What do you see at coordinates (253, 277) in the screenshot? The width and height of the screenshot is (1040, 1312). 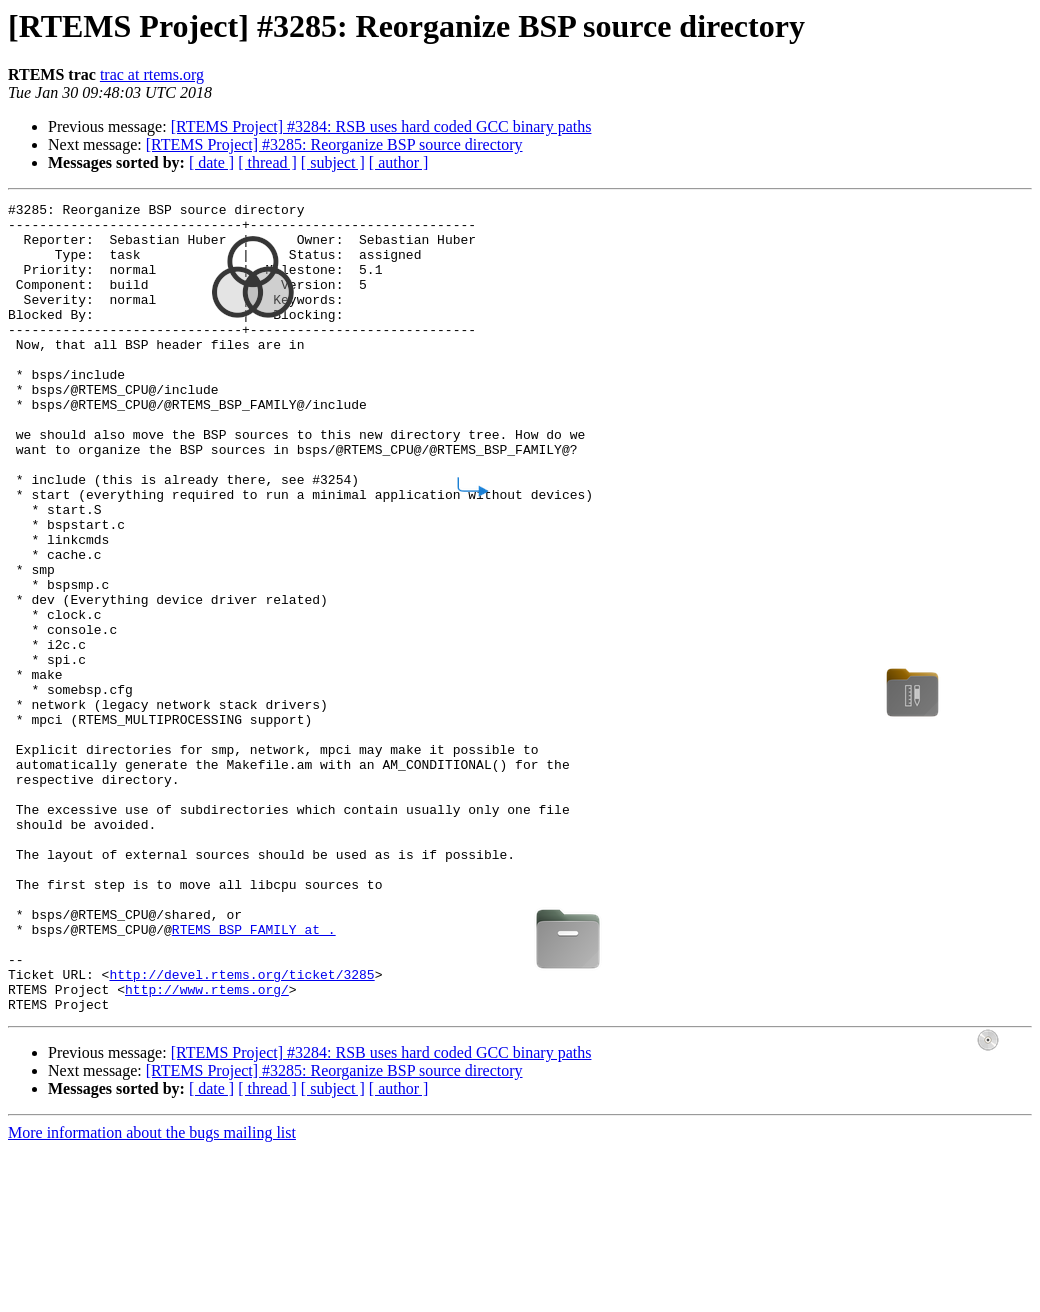 I see `access color and display preferences` at bounding box center [253, 277].